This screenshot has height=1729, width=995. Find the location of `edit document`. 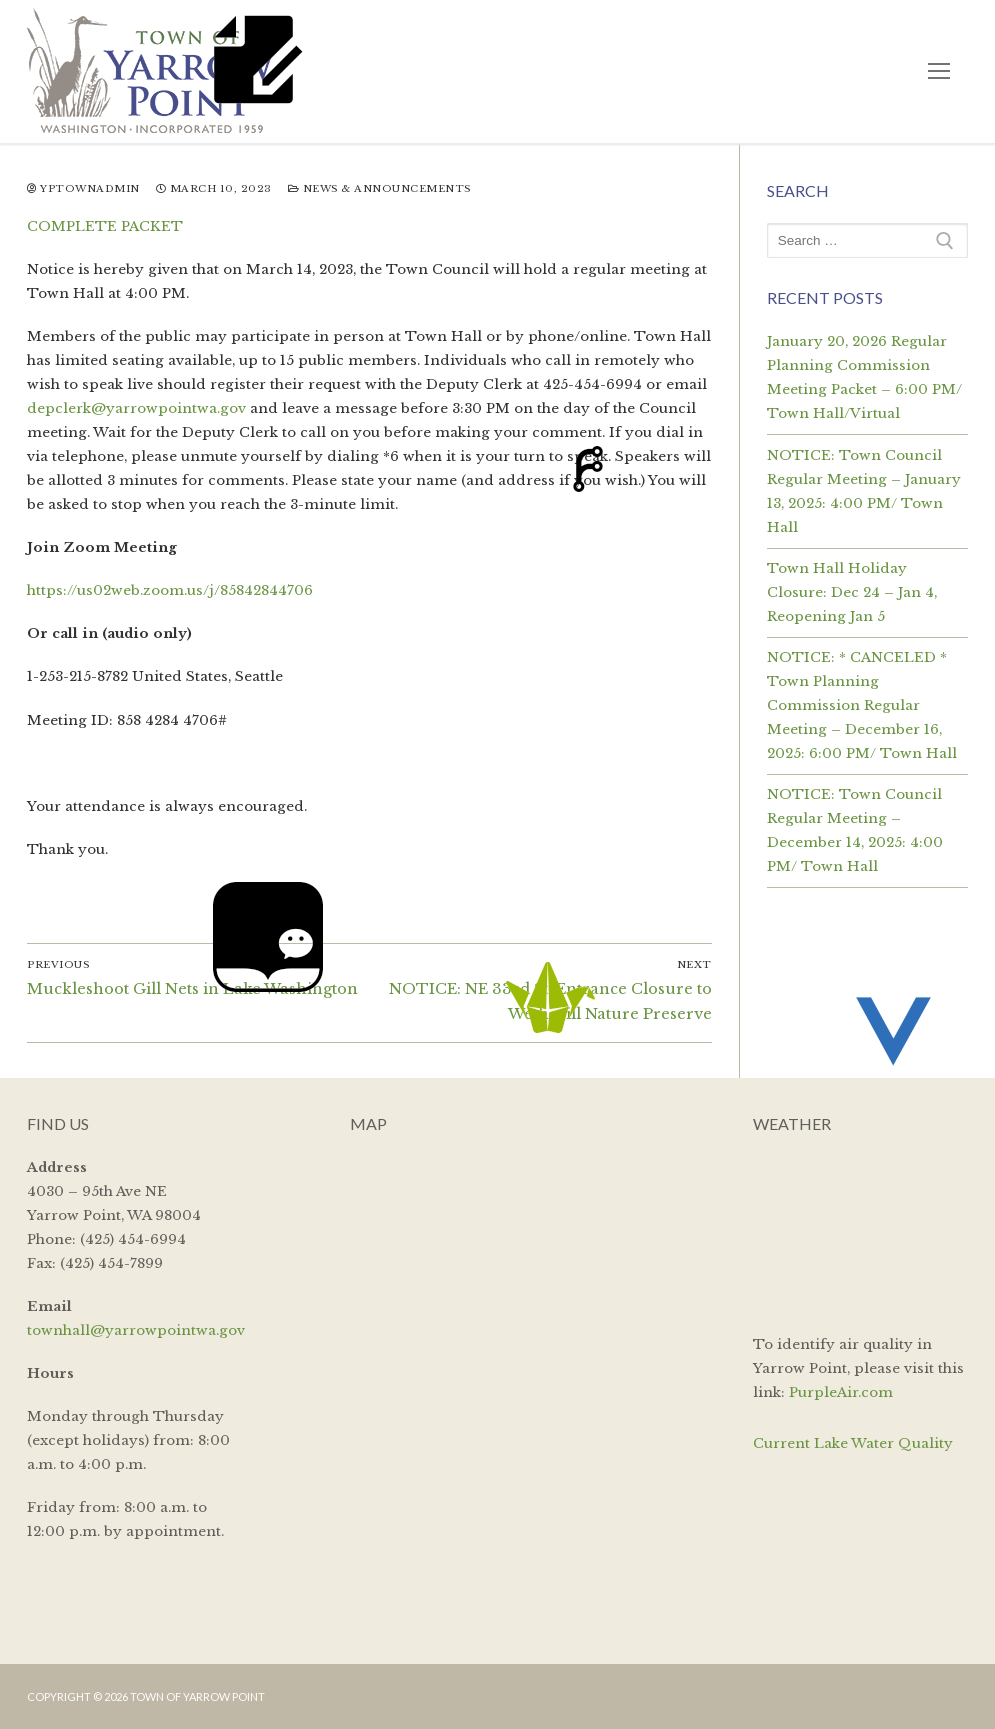

edit document is located at coordinates (253, 59).